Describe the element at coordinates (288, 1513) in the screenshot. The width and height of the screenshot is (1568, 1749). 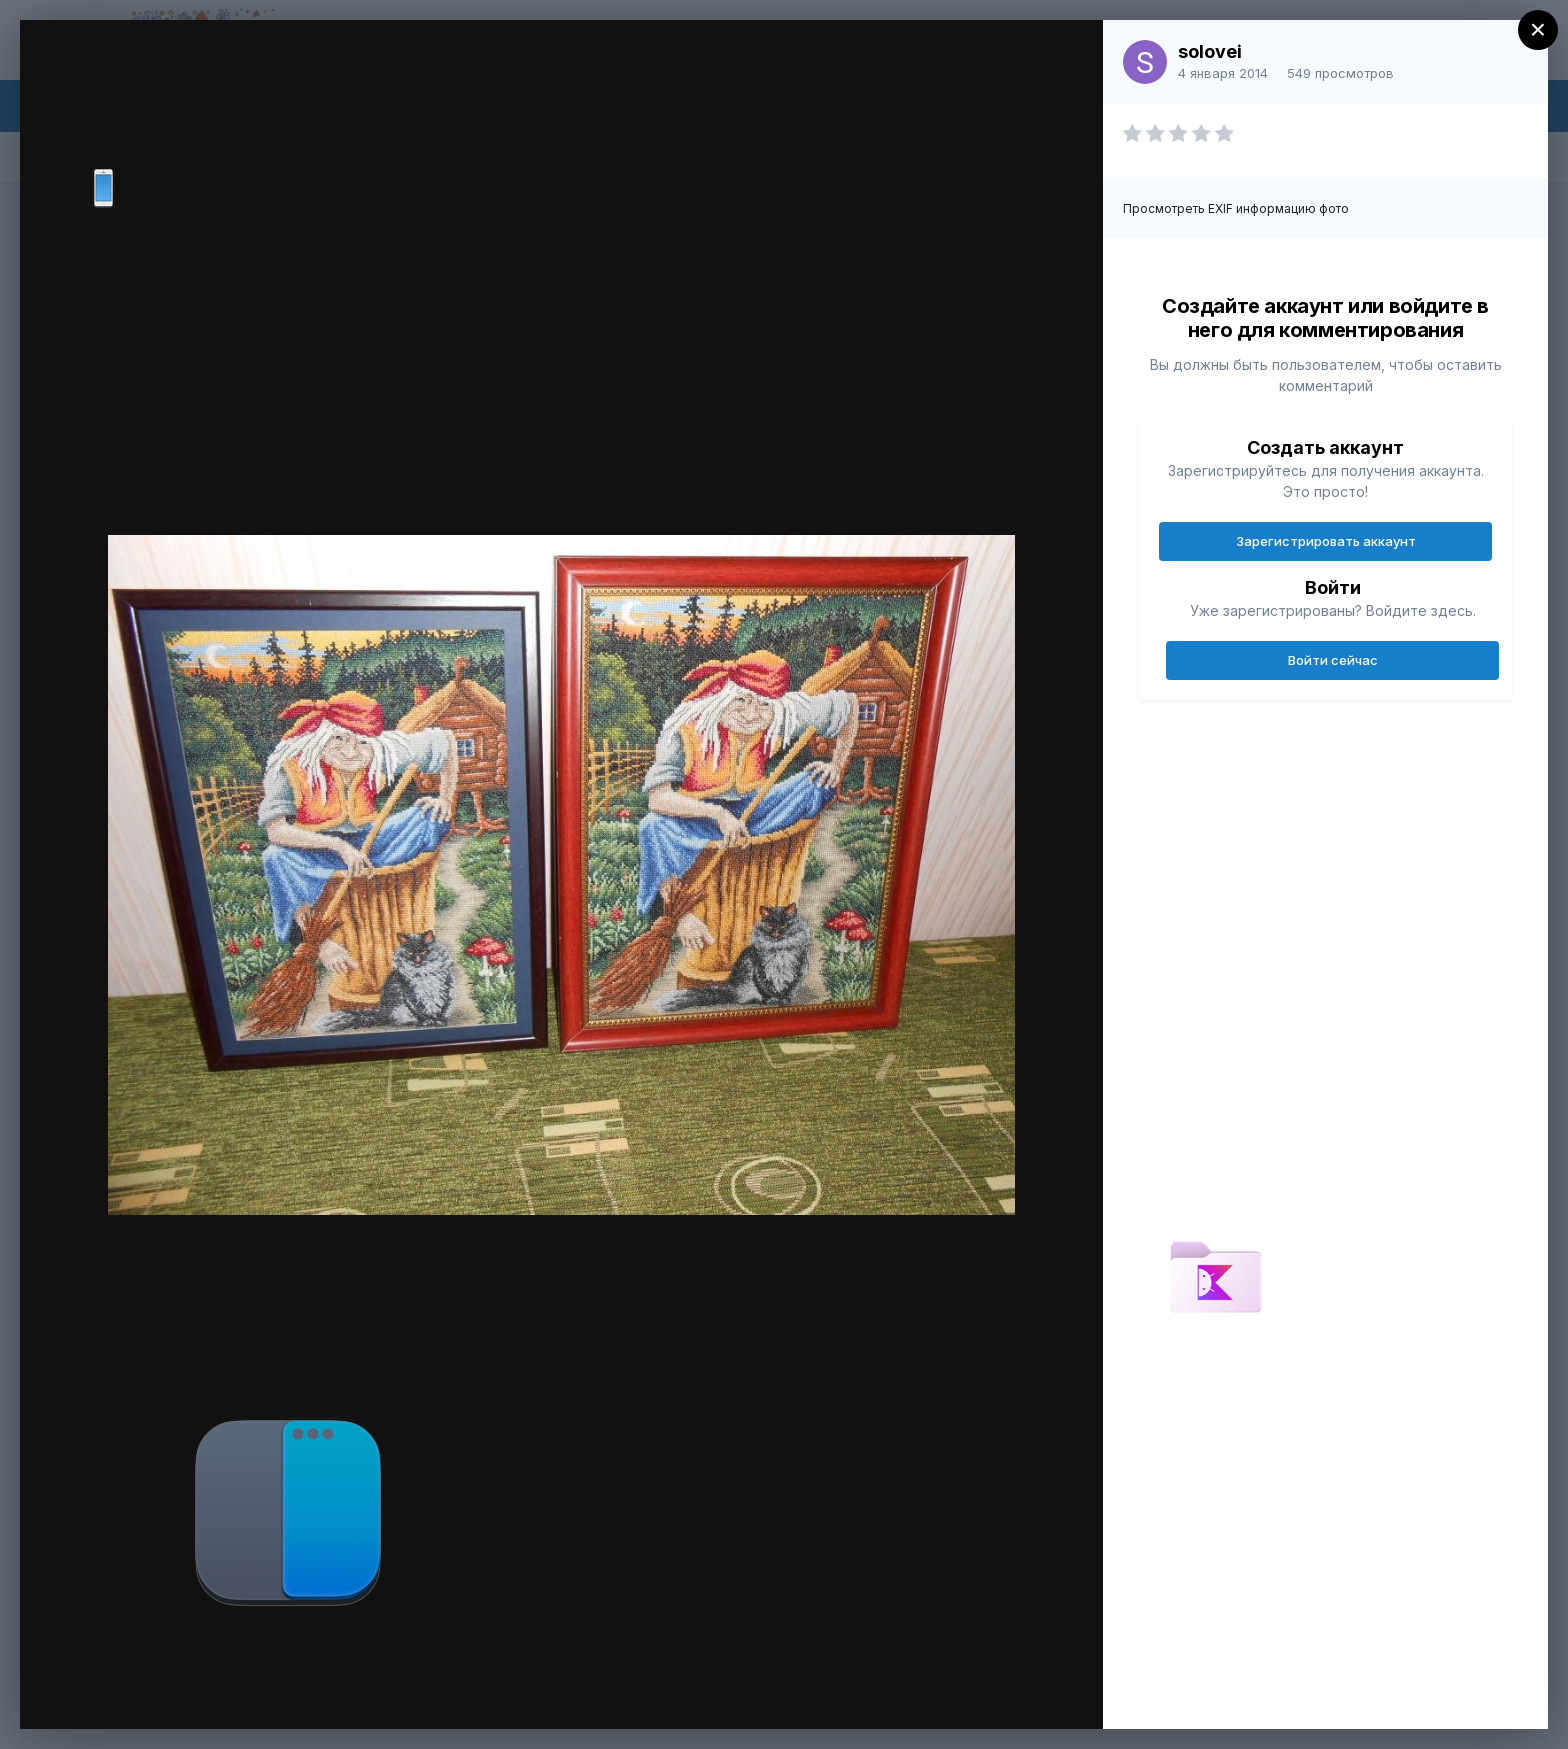
I see `open Rectangle window management app` at that location.